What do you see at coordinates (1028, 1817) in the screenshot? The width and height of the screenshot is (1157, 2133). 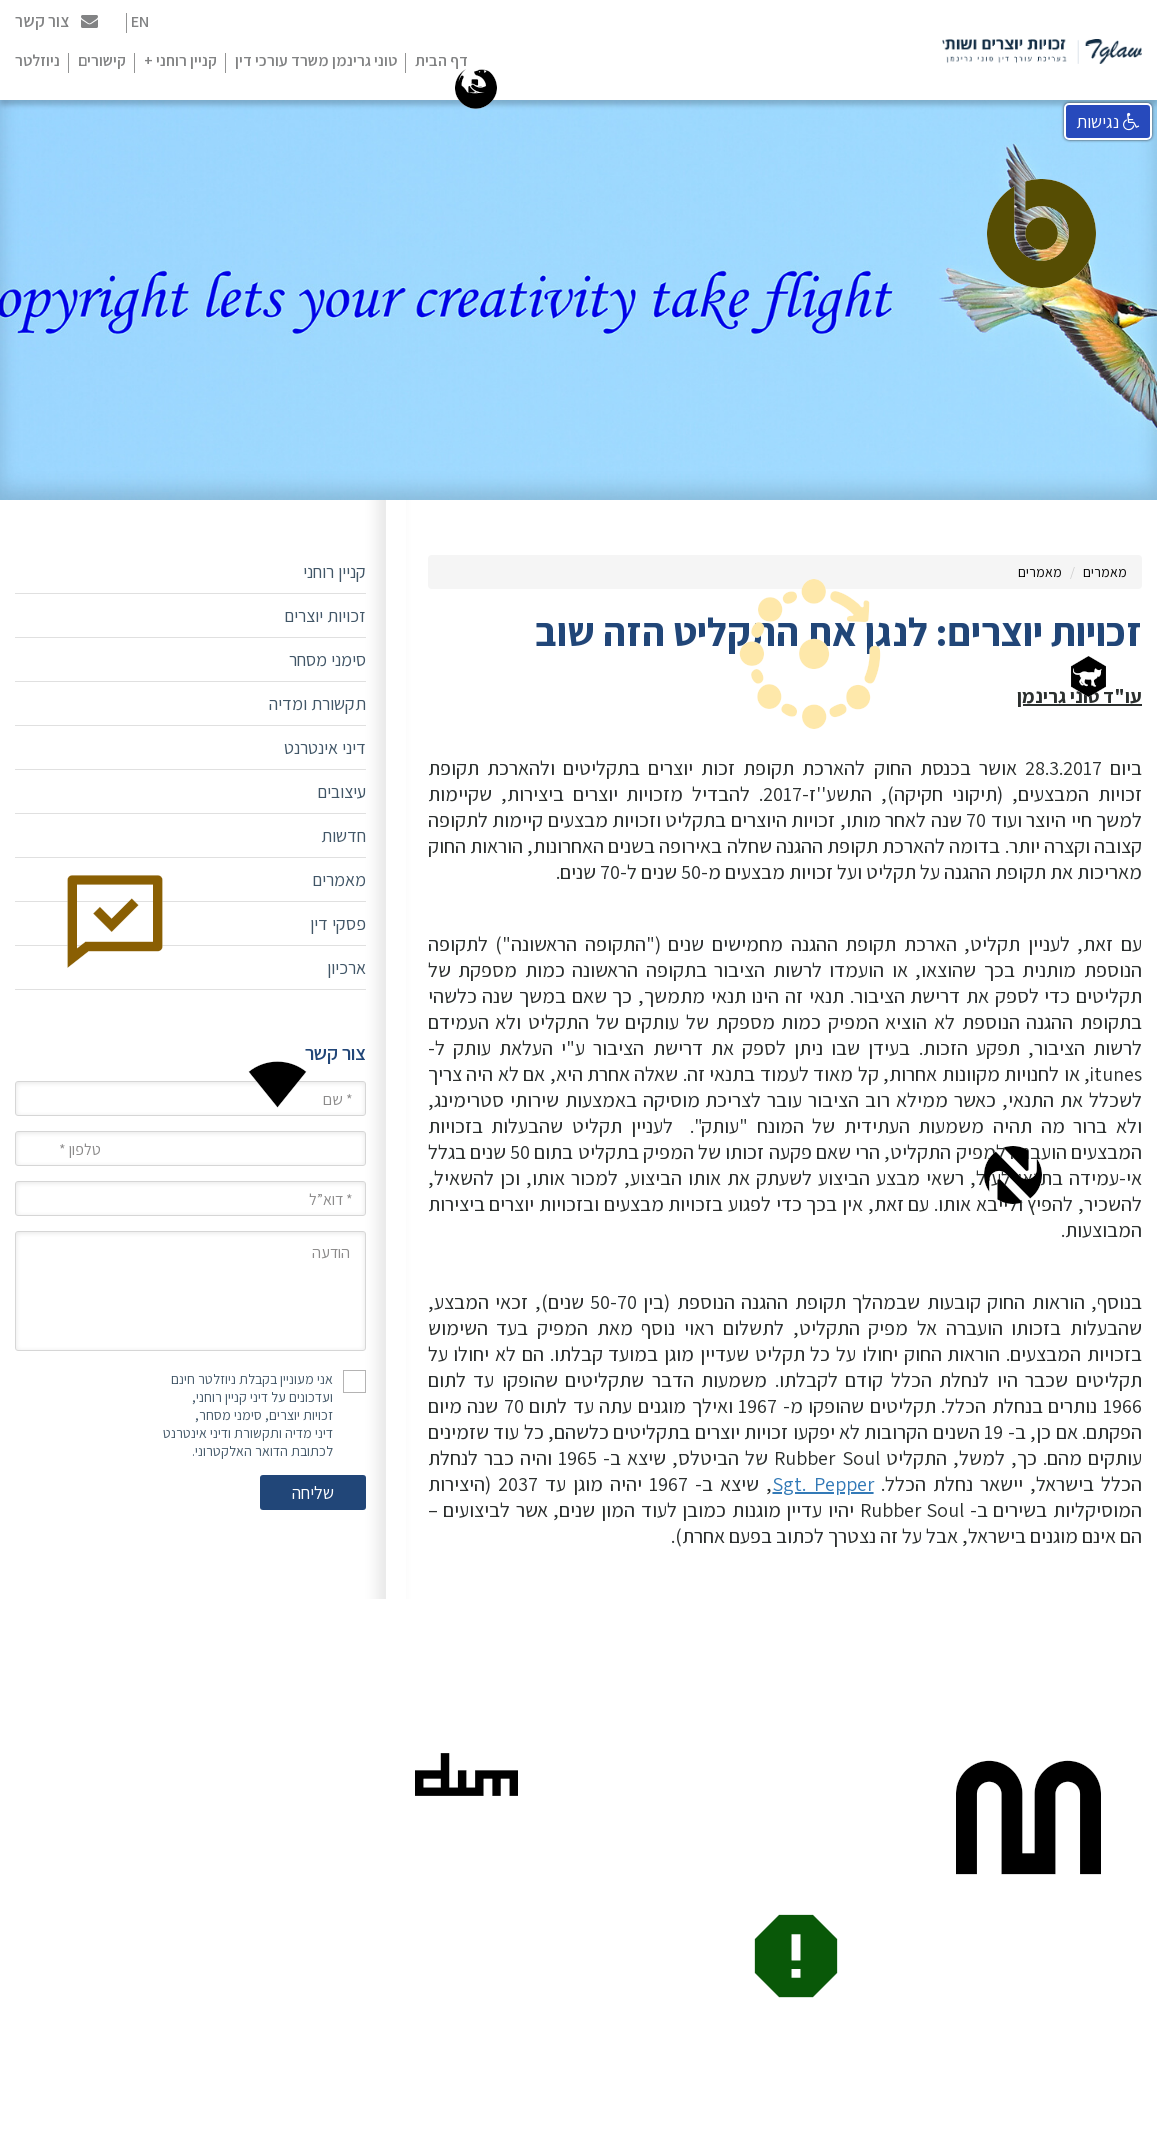 I see `open mural collaborative workspace app` at bounding box center [1028, 1817].